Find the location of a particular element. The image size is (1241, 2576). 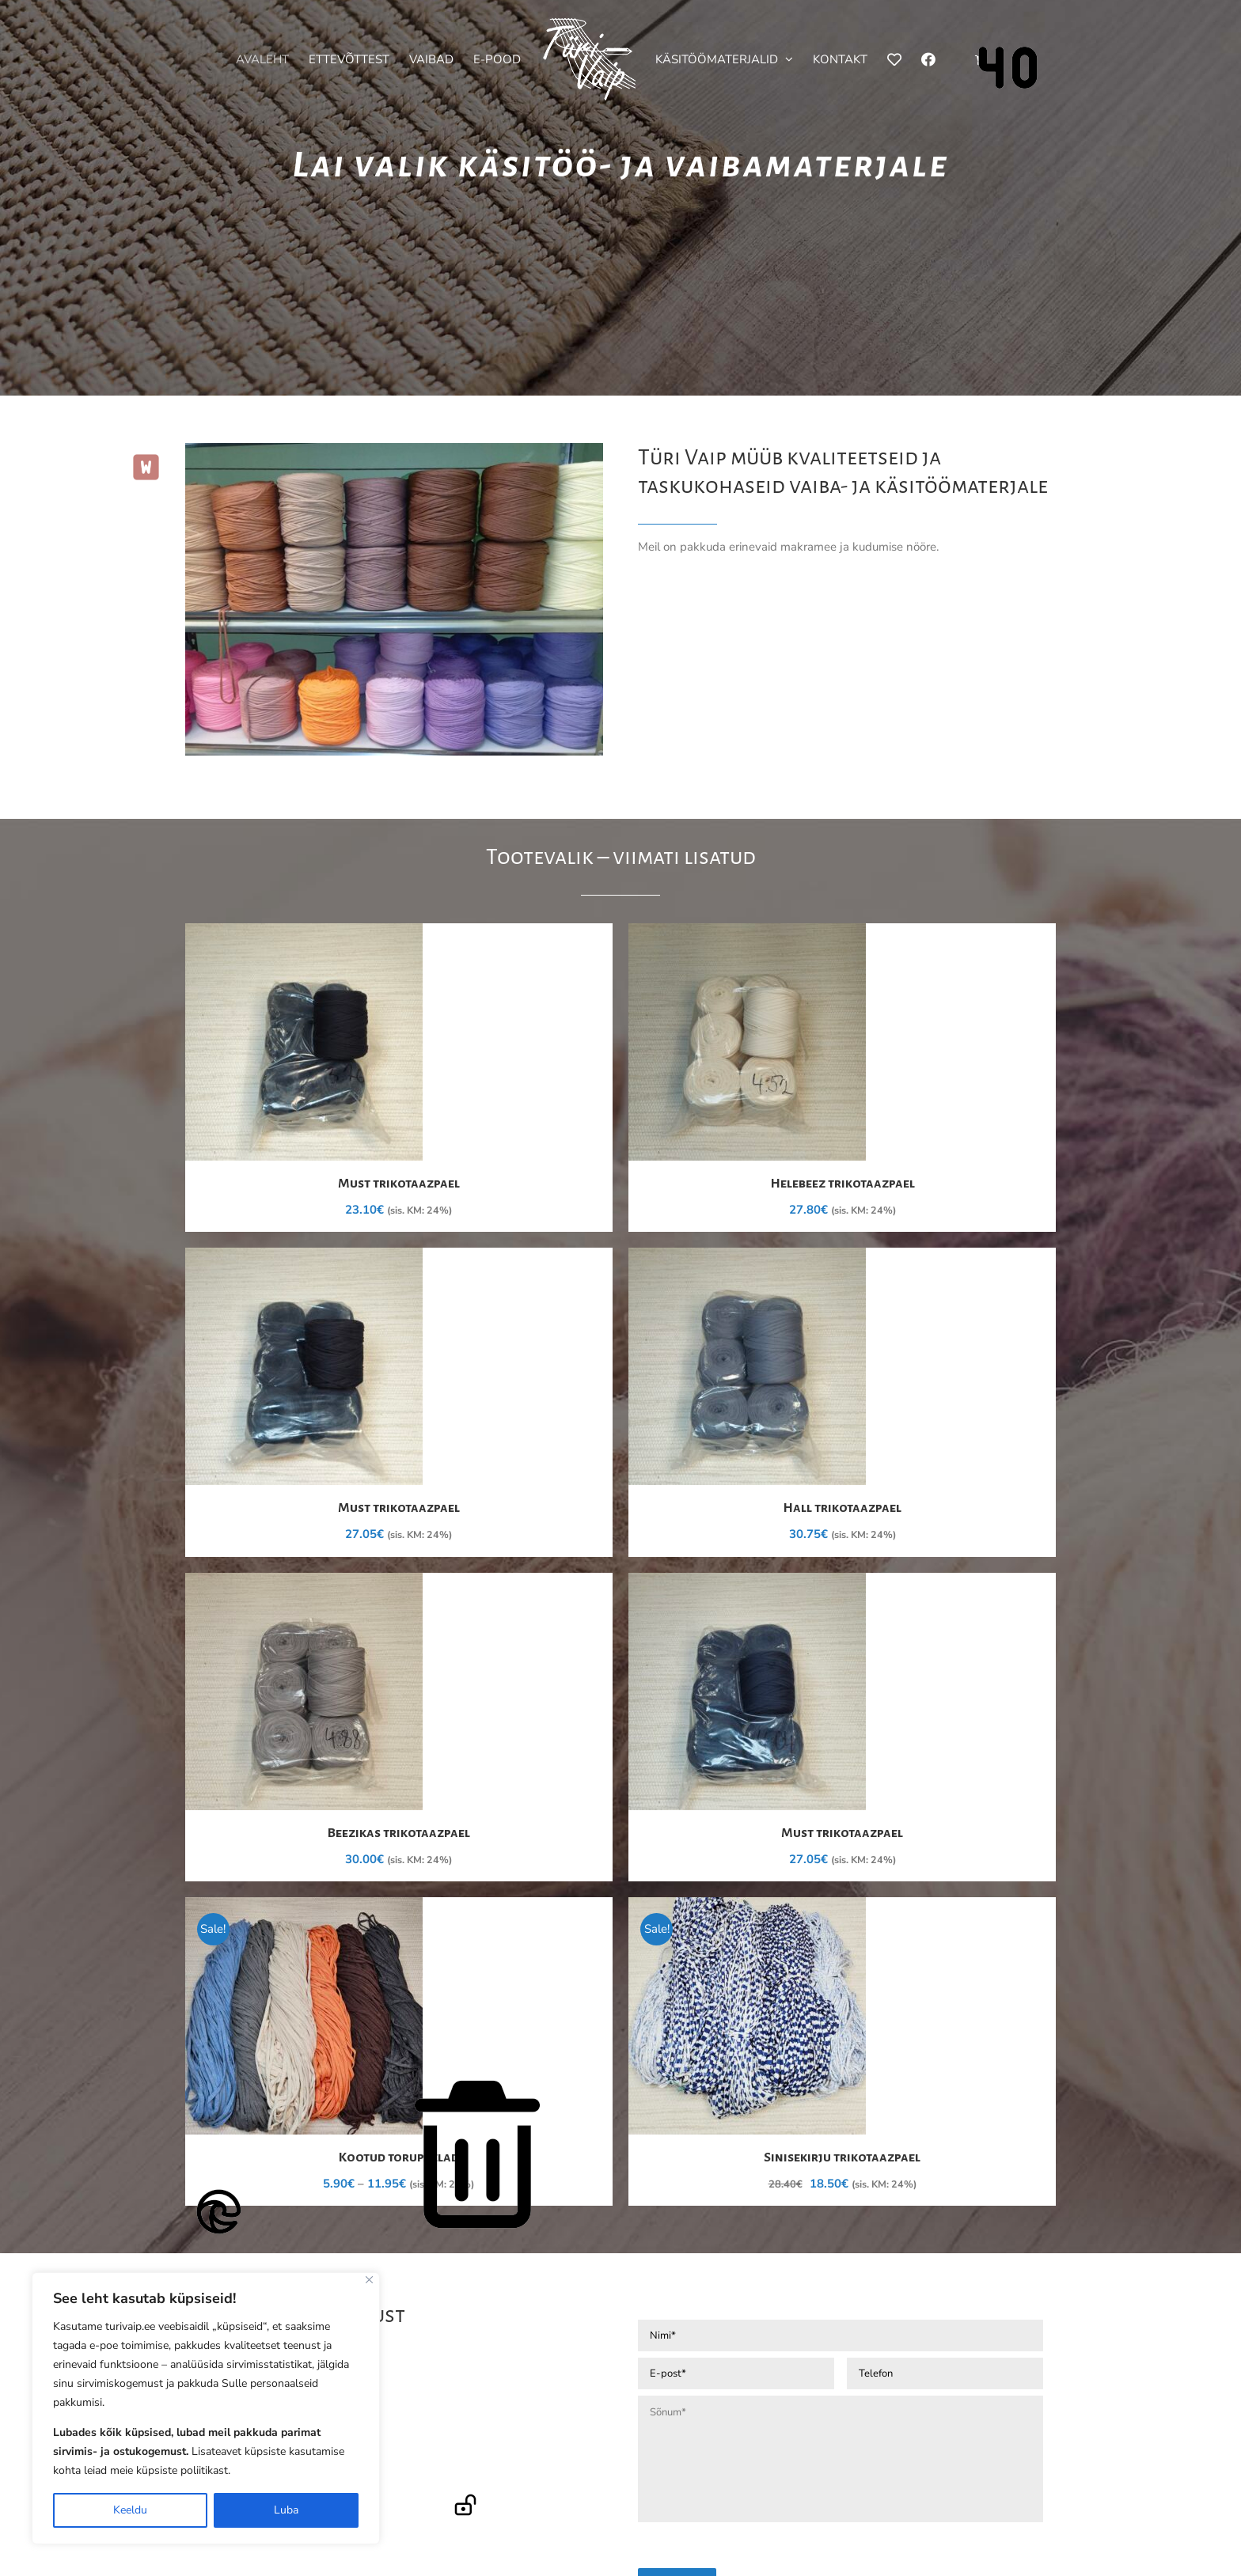

delete selected item is located at coordinates (477, 2157).